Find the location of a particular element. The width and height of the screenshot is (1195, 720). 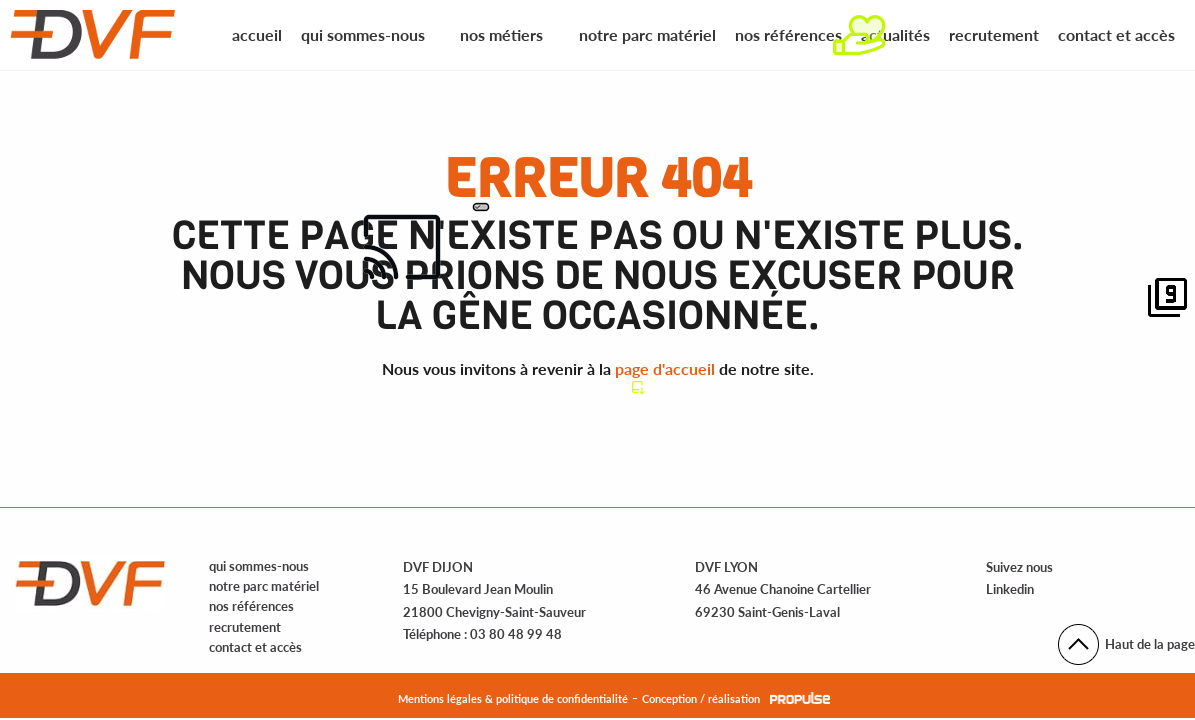

edit or modify location attributes is located at coordinates (481, 207).